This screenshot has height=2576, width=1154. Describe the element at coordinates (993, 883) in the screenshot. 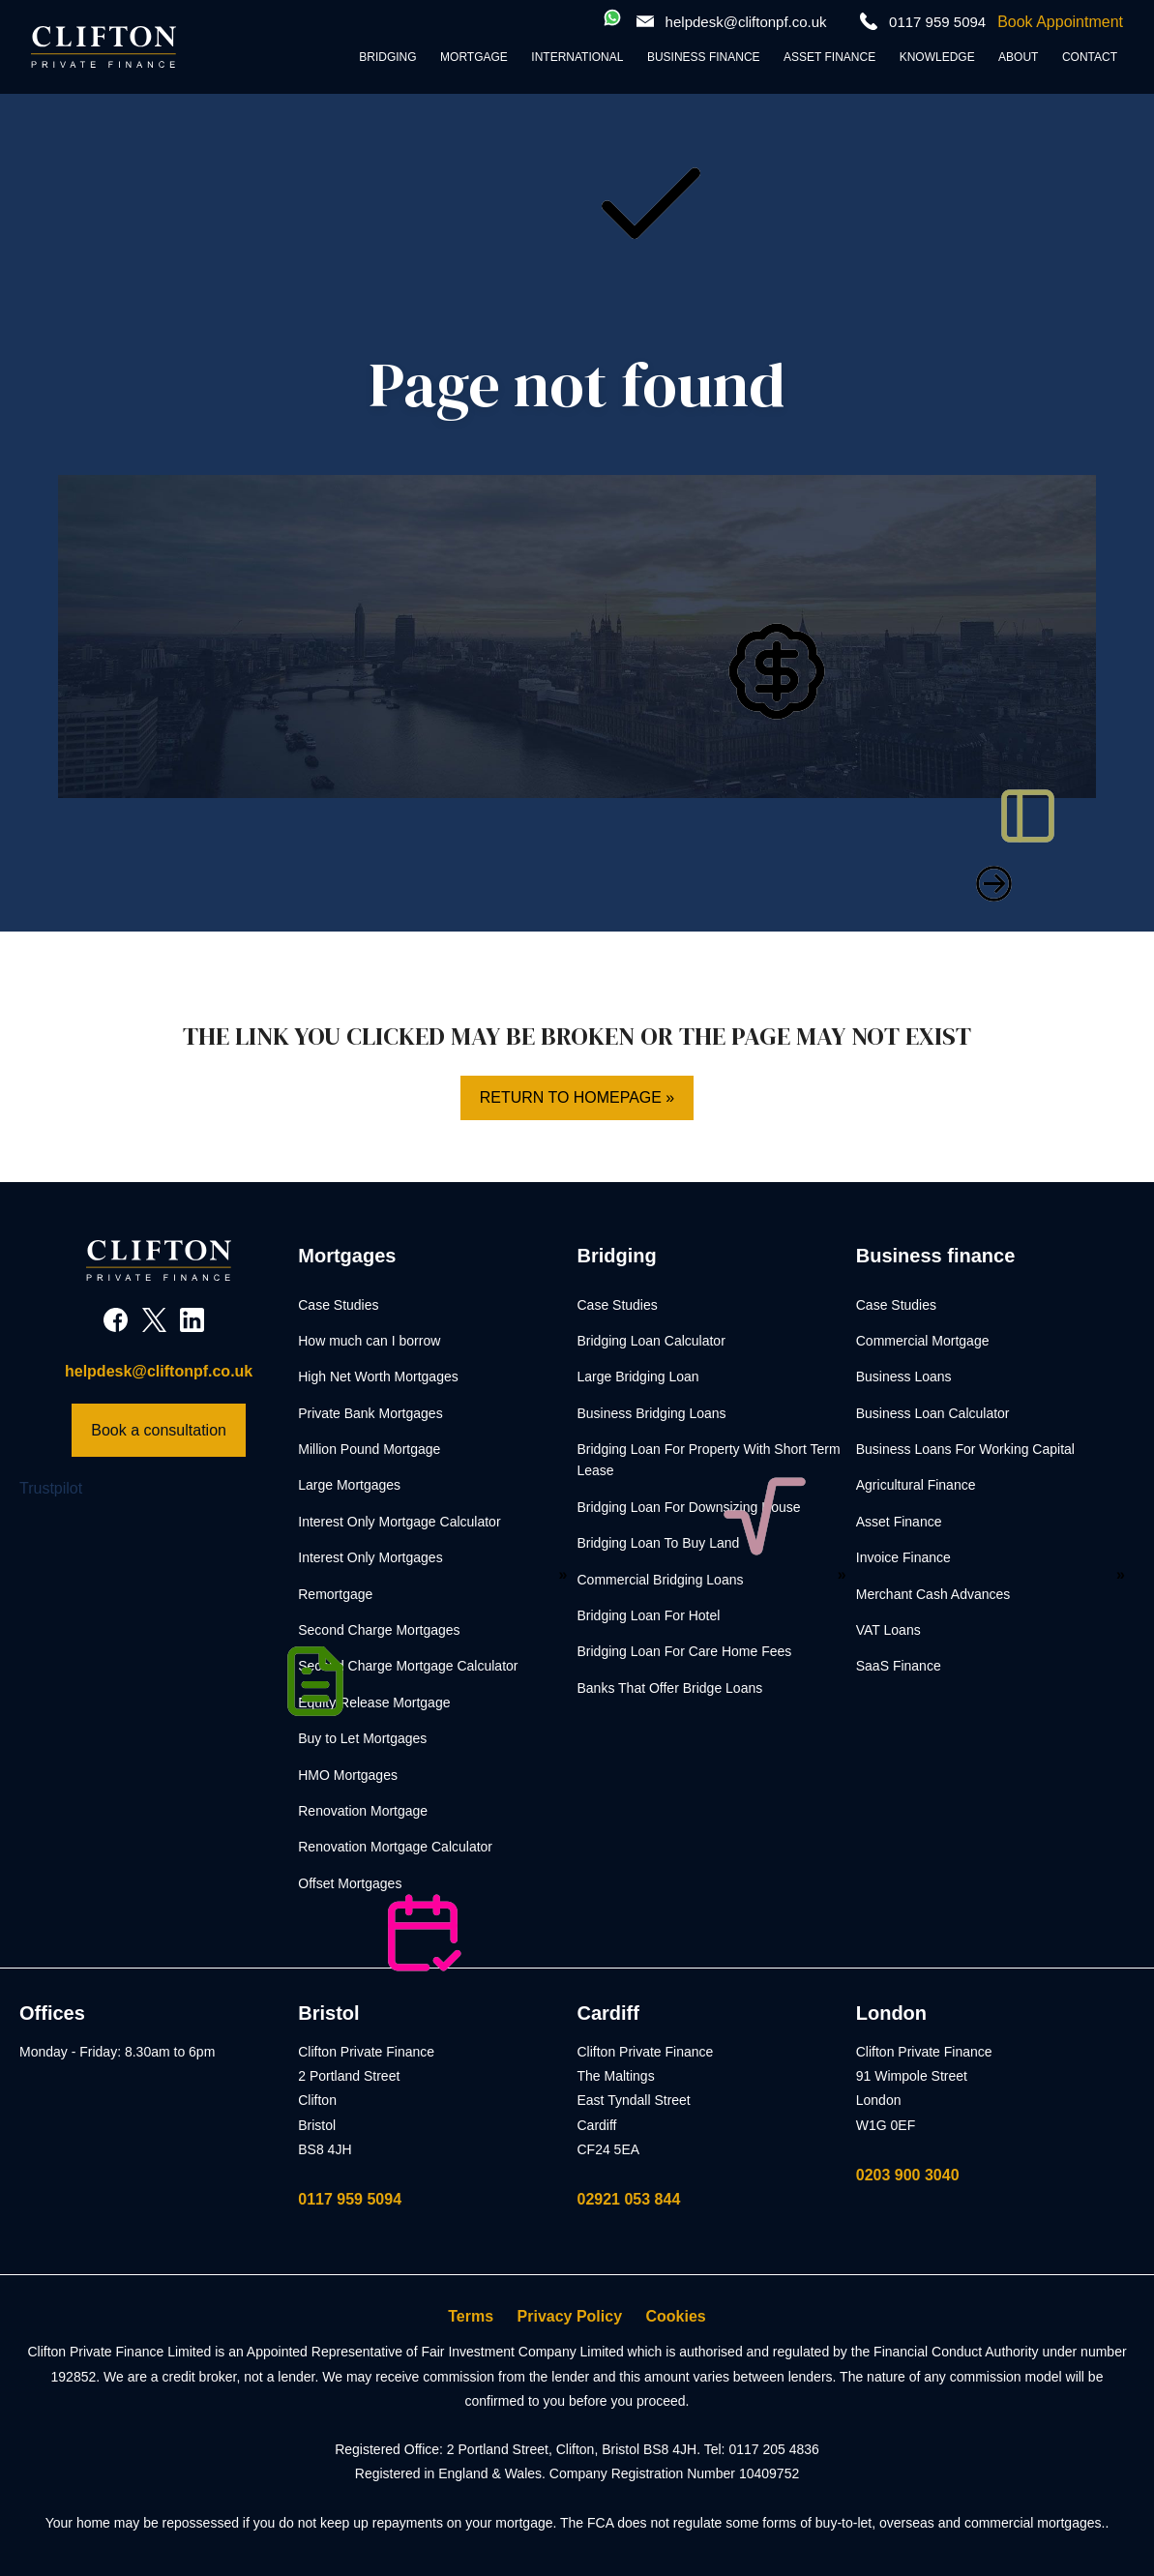

I see `proceed to the next step` at that location.